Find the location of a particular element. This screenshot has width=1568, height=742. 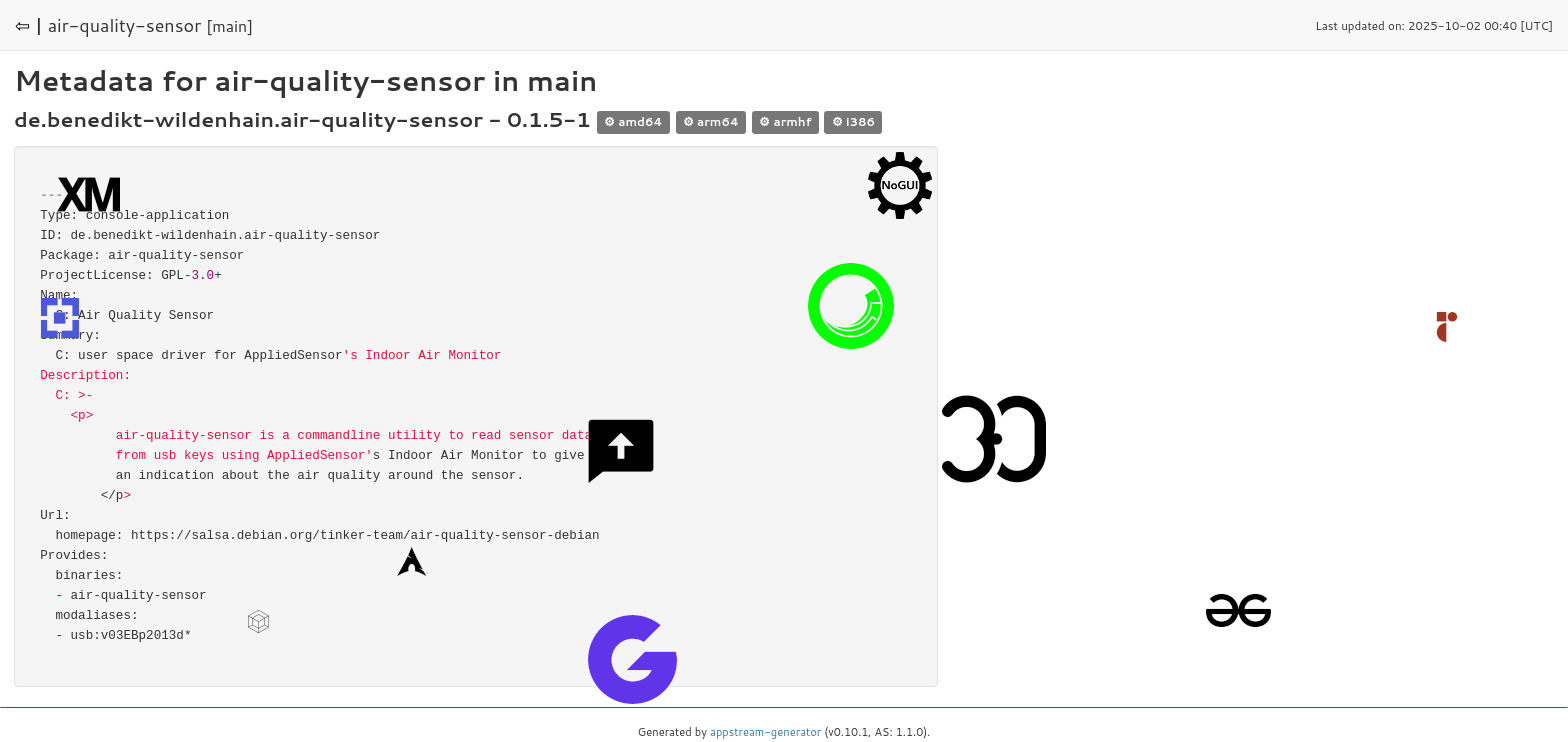

visit geeksforgeeks website is located at coordinates (1238, 610).